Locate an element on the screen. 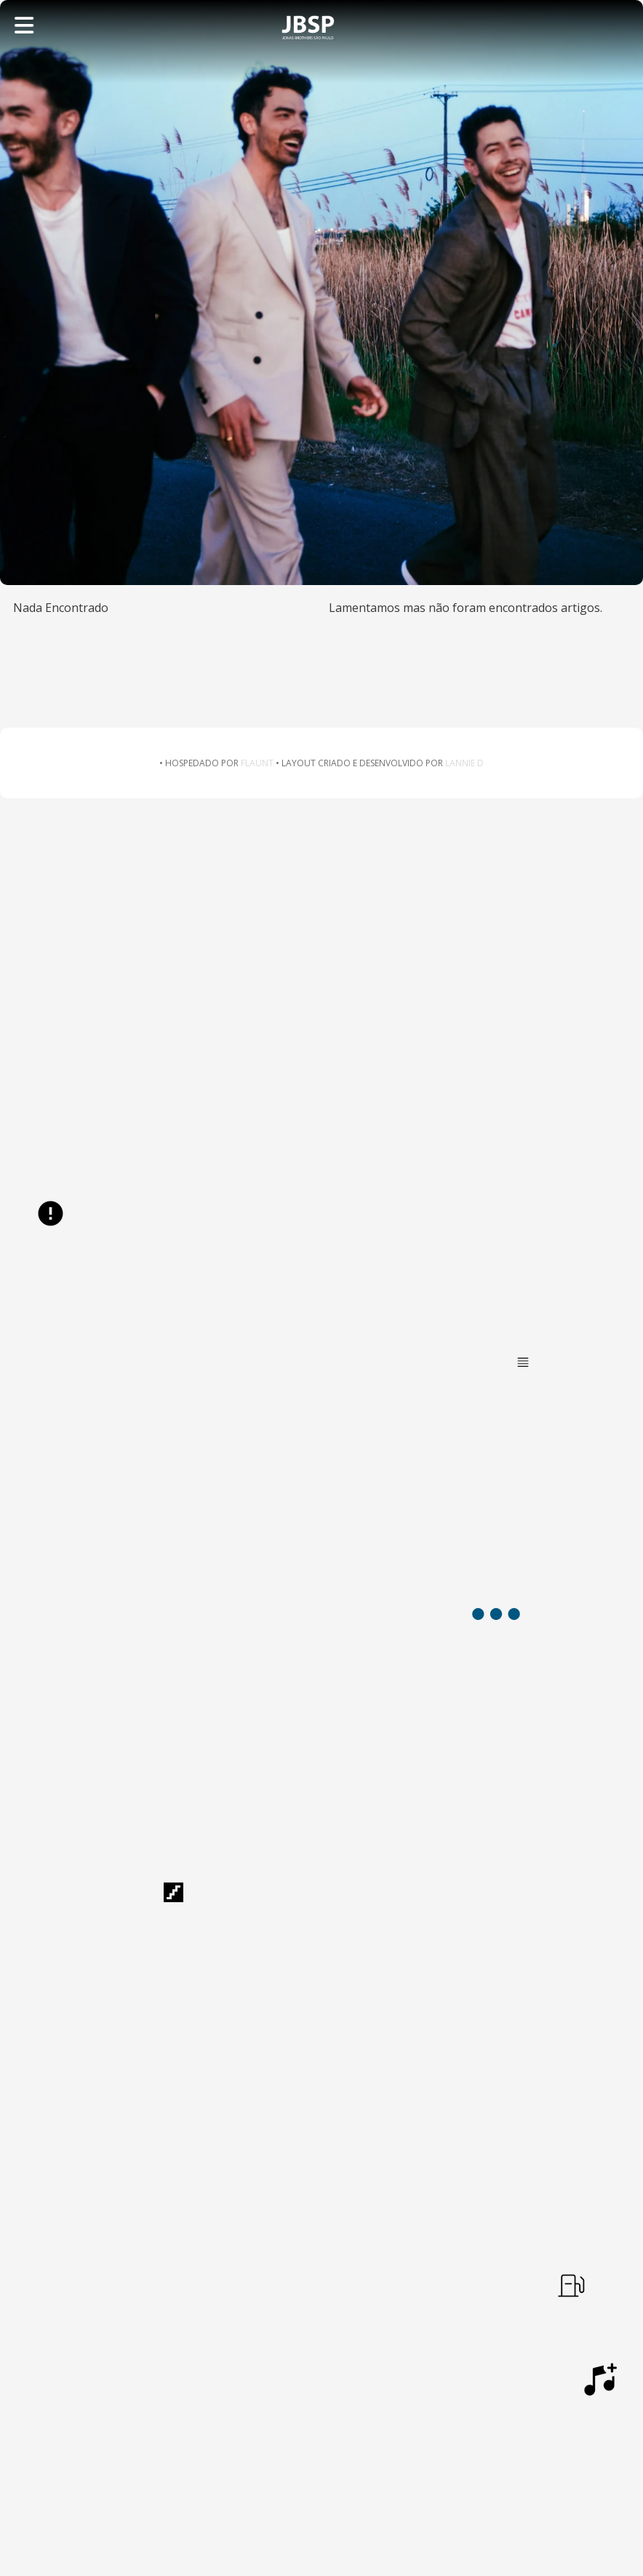  indicates stairs or stairway access is located at coordinates (173, 1892).